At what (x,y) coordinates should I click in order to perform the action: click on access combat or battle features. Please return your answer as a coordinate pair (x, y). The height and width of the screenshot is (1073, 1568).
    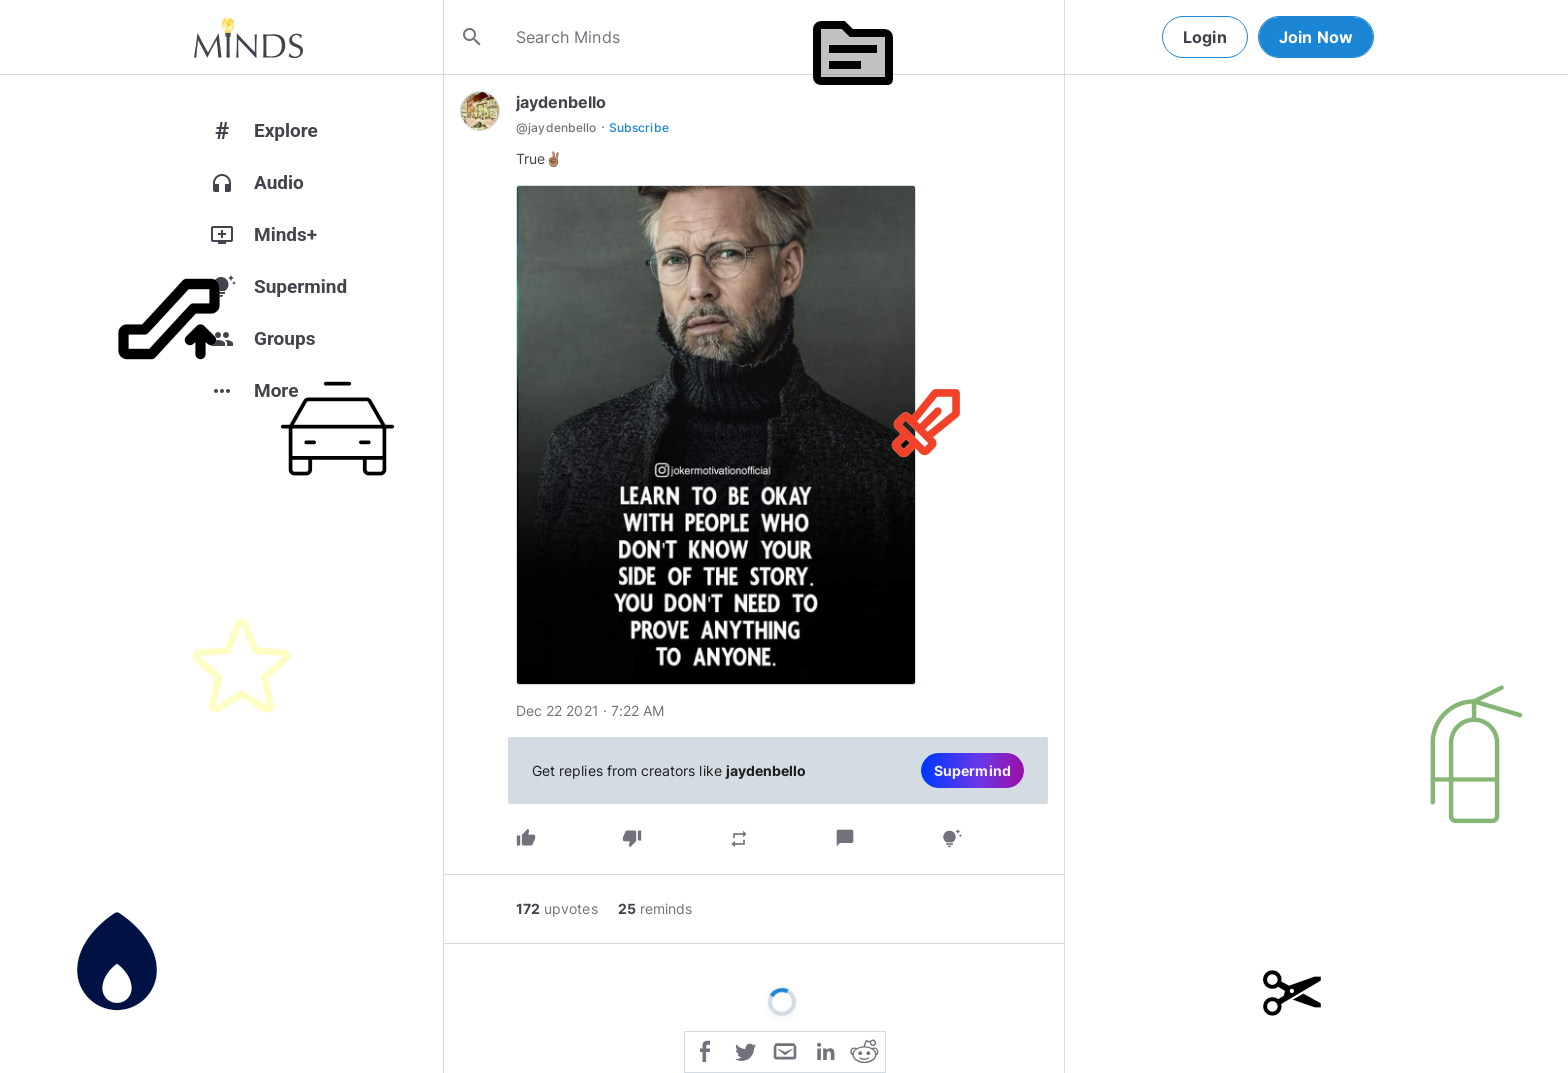
    Looking at the image, I should click on (927, 421).